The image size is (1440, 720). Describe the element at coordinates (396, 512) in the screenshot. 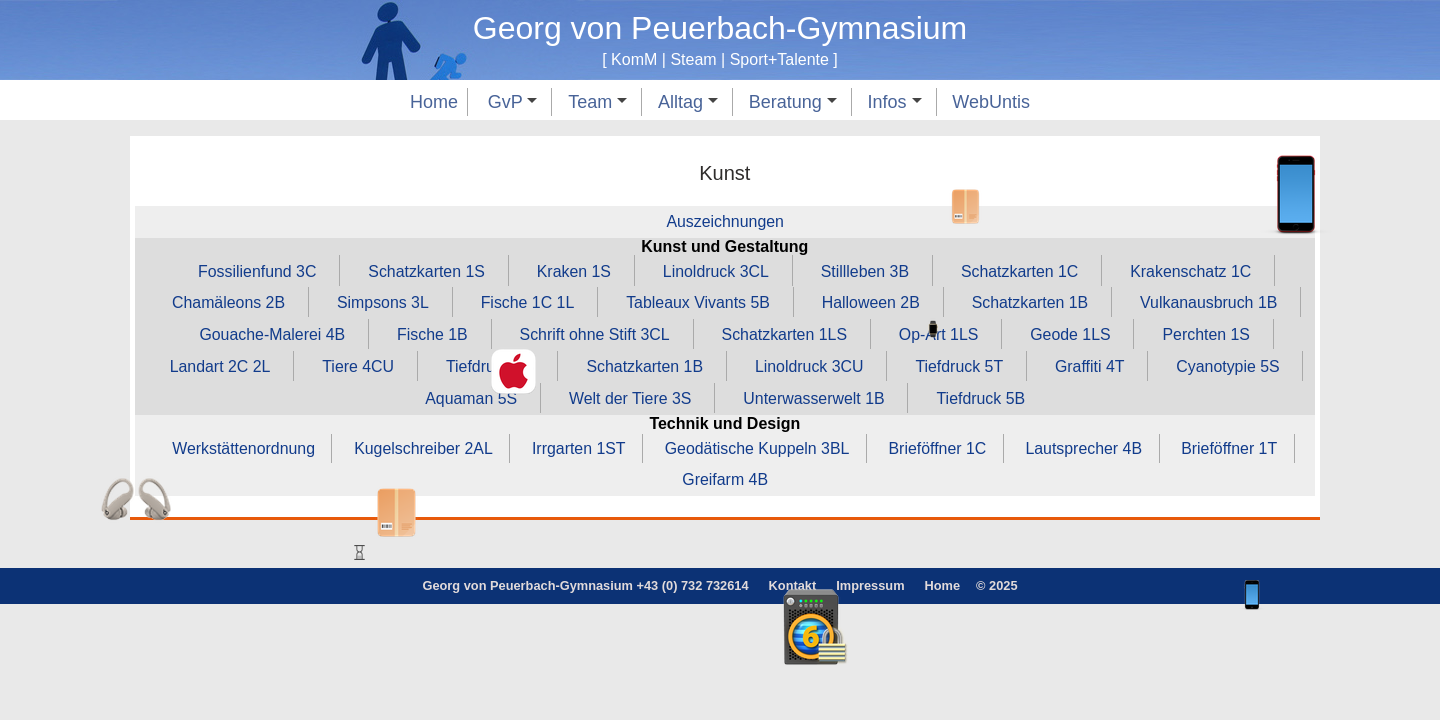

I see `compressed file or archive` at that location.